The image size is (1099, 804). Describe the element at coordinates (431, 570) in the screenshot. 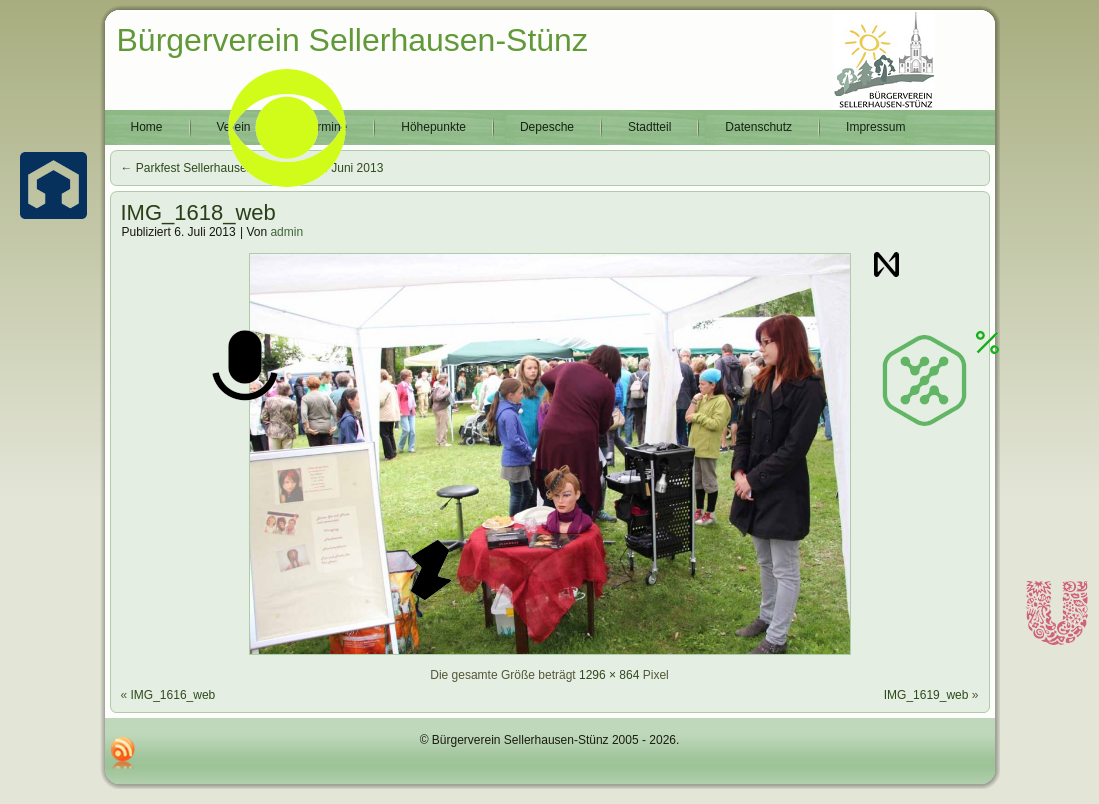

I see `open the Zilch app` at that location.